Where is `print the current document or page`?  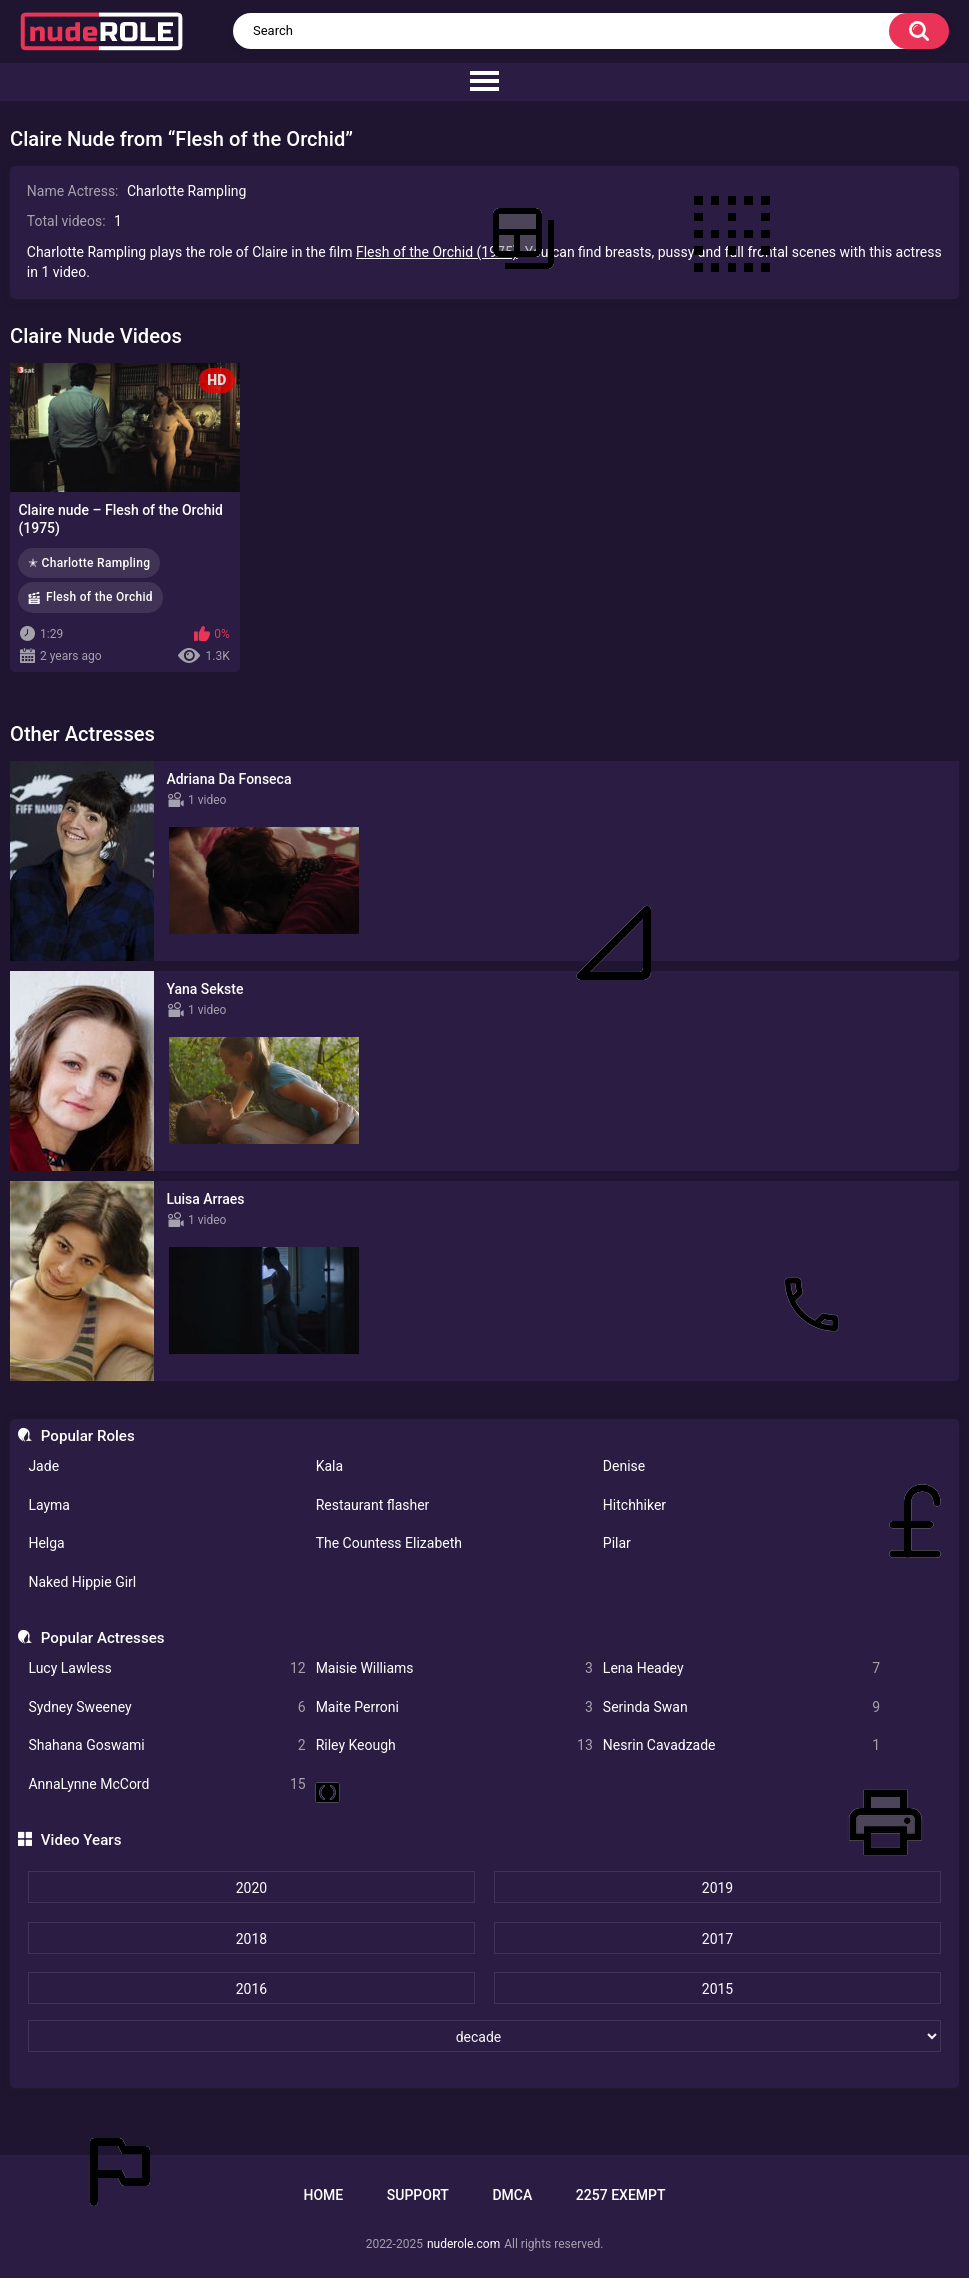 print the current document or page is located at coordinates (885, 1822).